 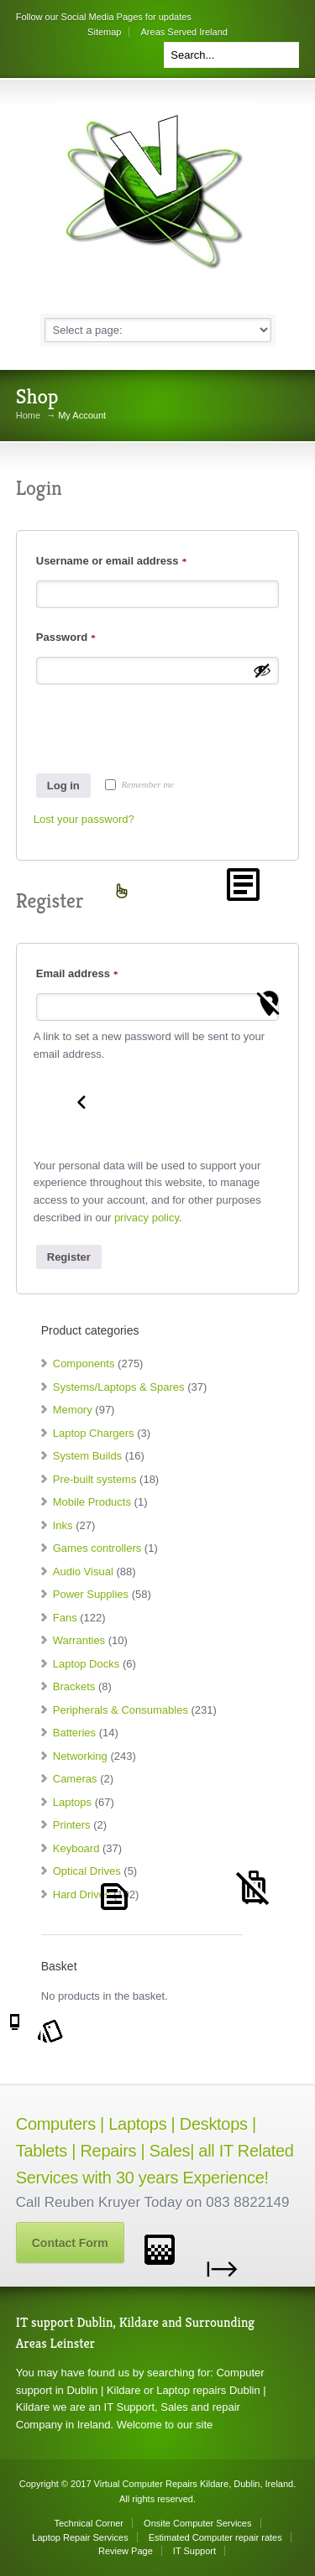 I want to click on luggage not allowed in this area, so click(x=254, y=1887).